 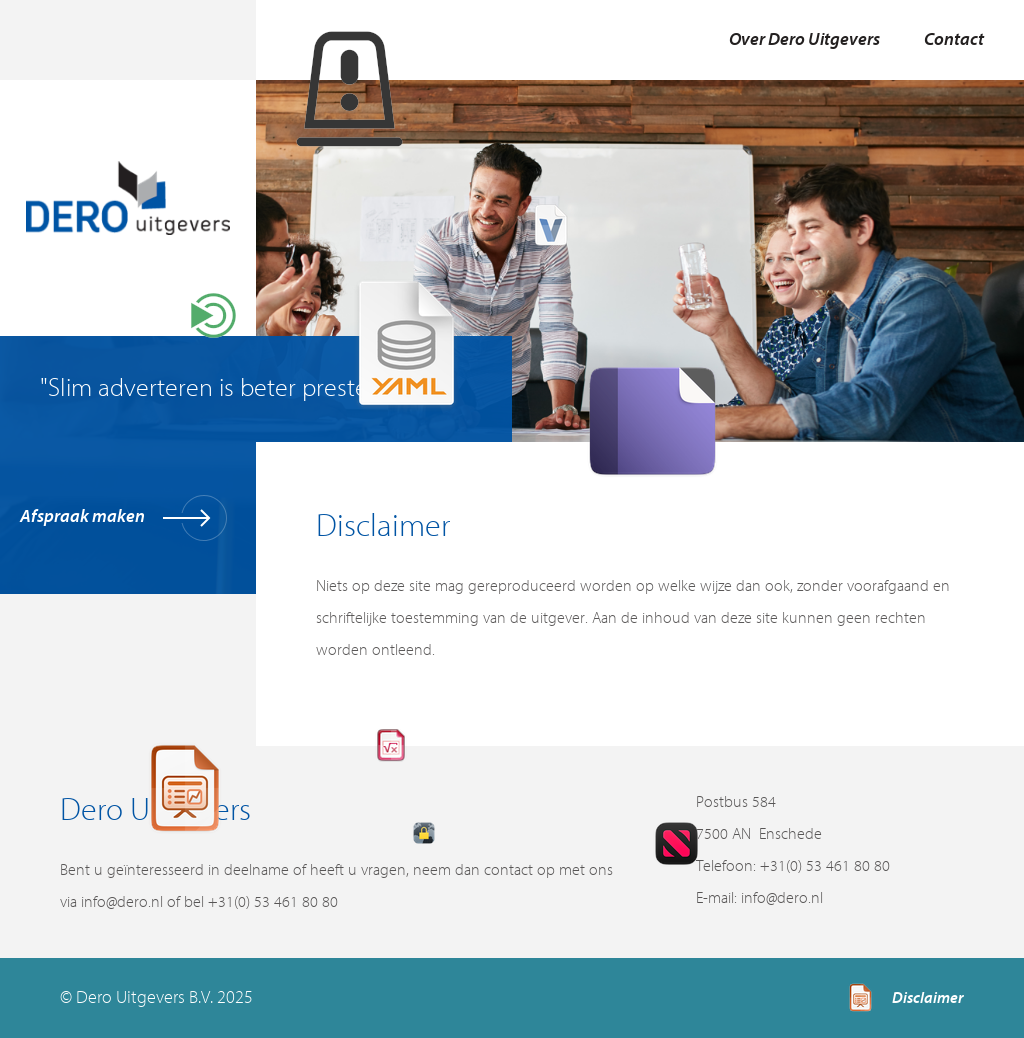 What do you see at coordinates (391, 745) in the screenshot?
I see `libreoffice math formula template file` at bounding box center [391, 745].